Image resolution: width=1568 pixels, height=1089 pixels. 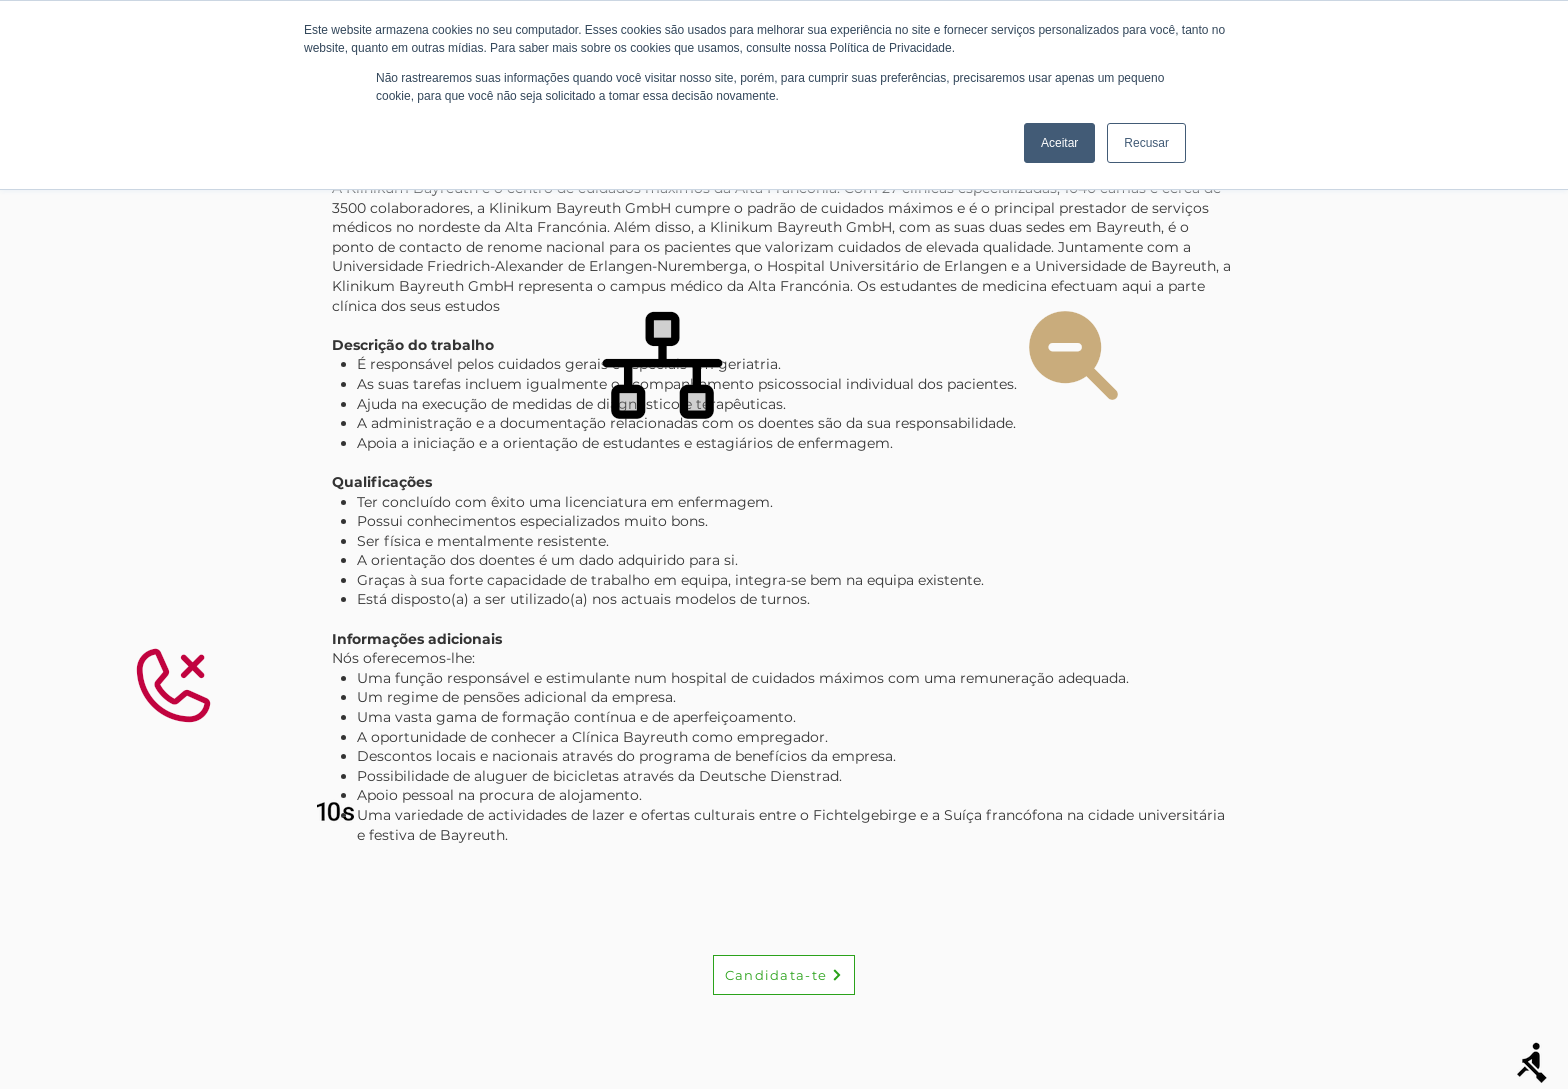 What do you see at coordinates (175, 684) in the screenshot?
I see `end or decline a phone call` at bounding box center [175, 684].